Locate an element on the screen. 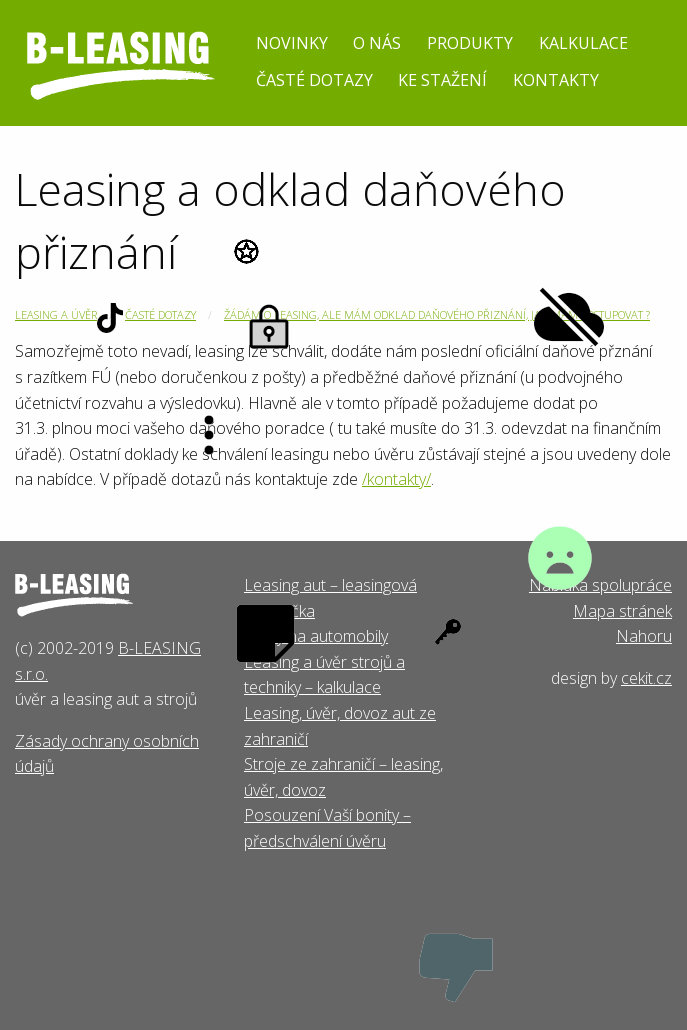  access security or password settings is located at coordinates (448, 632).